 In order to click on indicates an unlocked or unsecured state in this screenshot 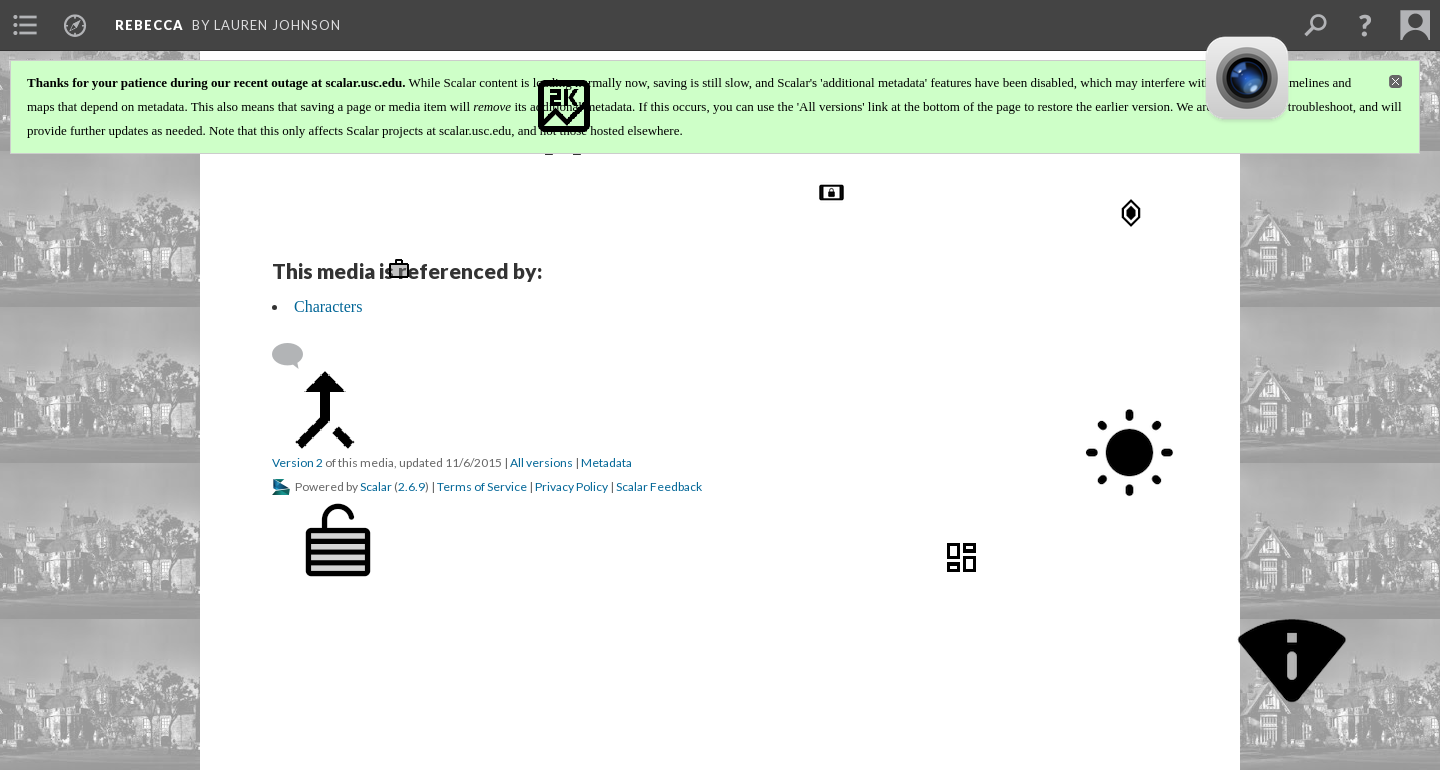, I will do `click(338, 544)`.